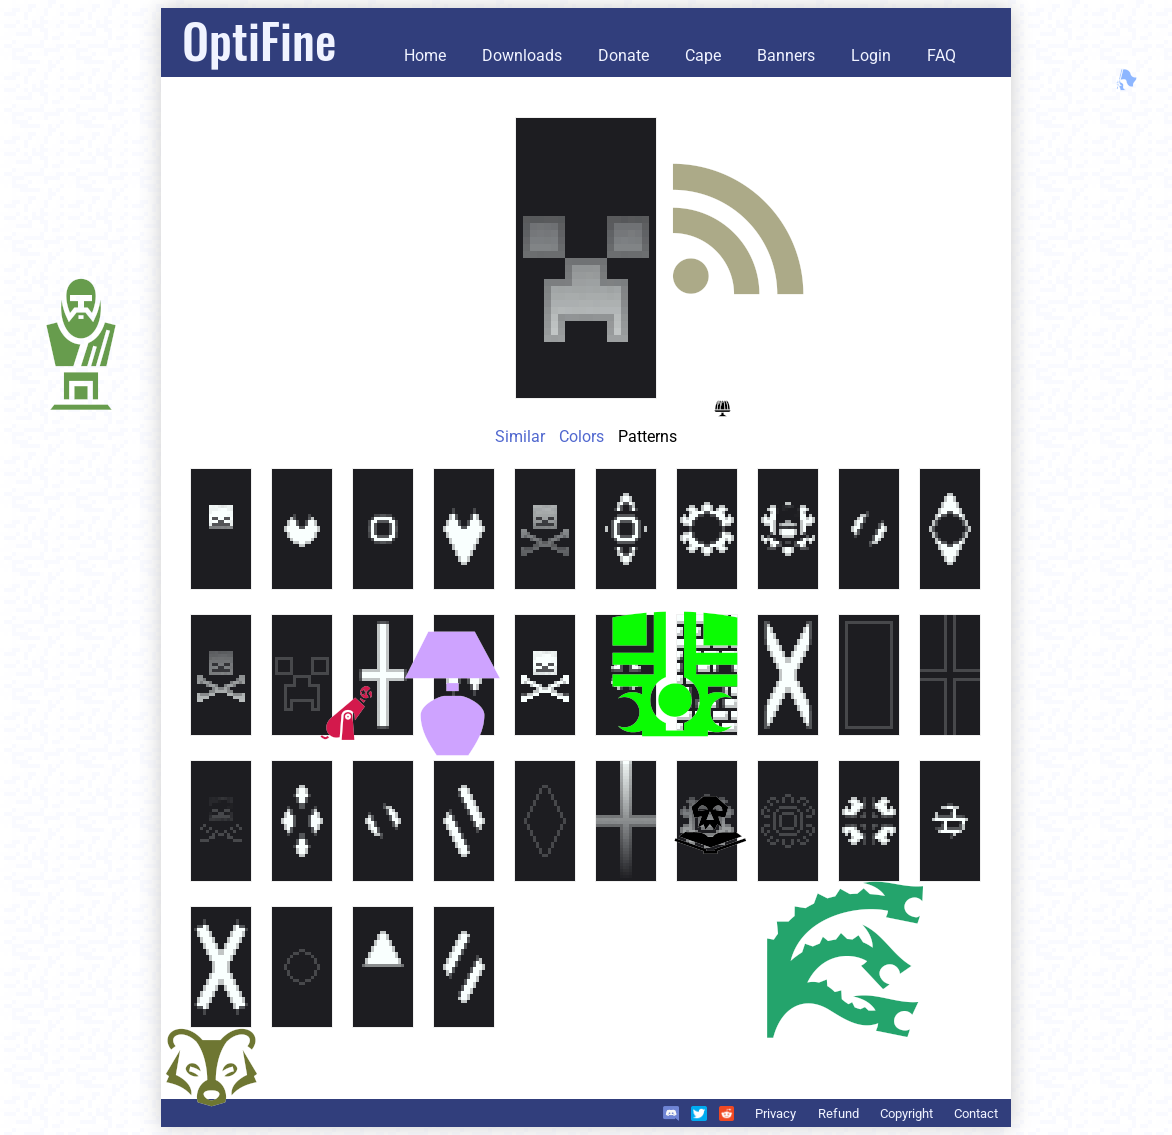  I want to click on access philosophy or humanities content, so click(81, 342).